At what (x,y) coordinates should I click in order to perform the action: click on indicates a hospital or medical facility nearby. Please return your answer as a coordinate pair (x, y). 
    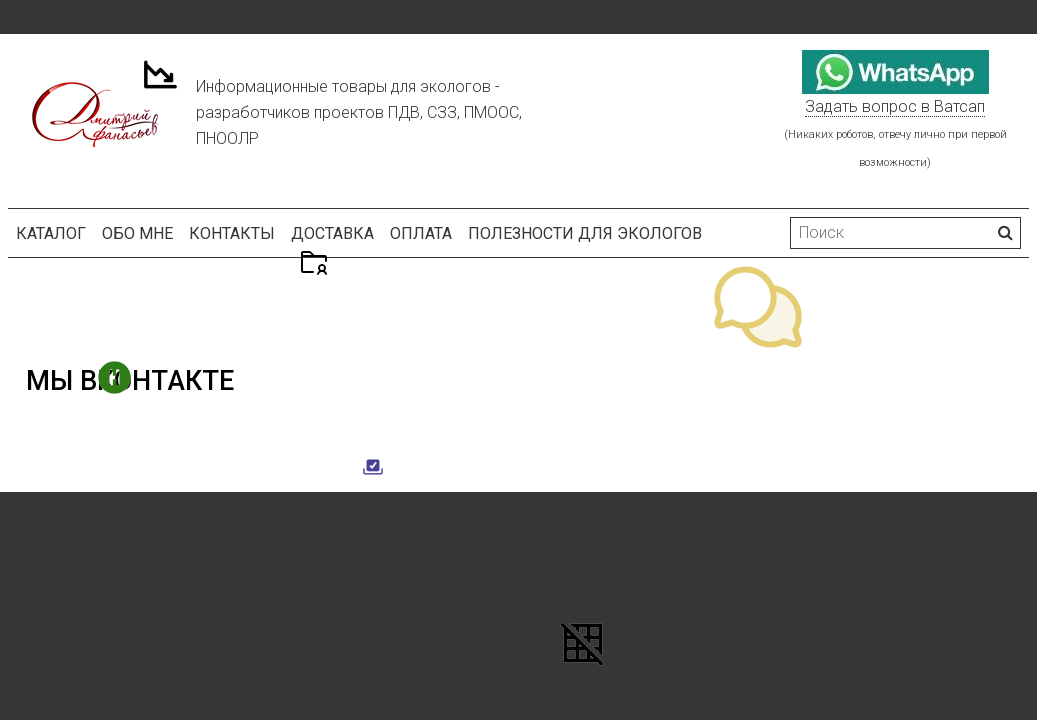
    Looking at the image, I should click on (114, 377).